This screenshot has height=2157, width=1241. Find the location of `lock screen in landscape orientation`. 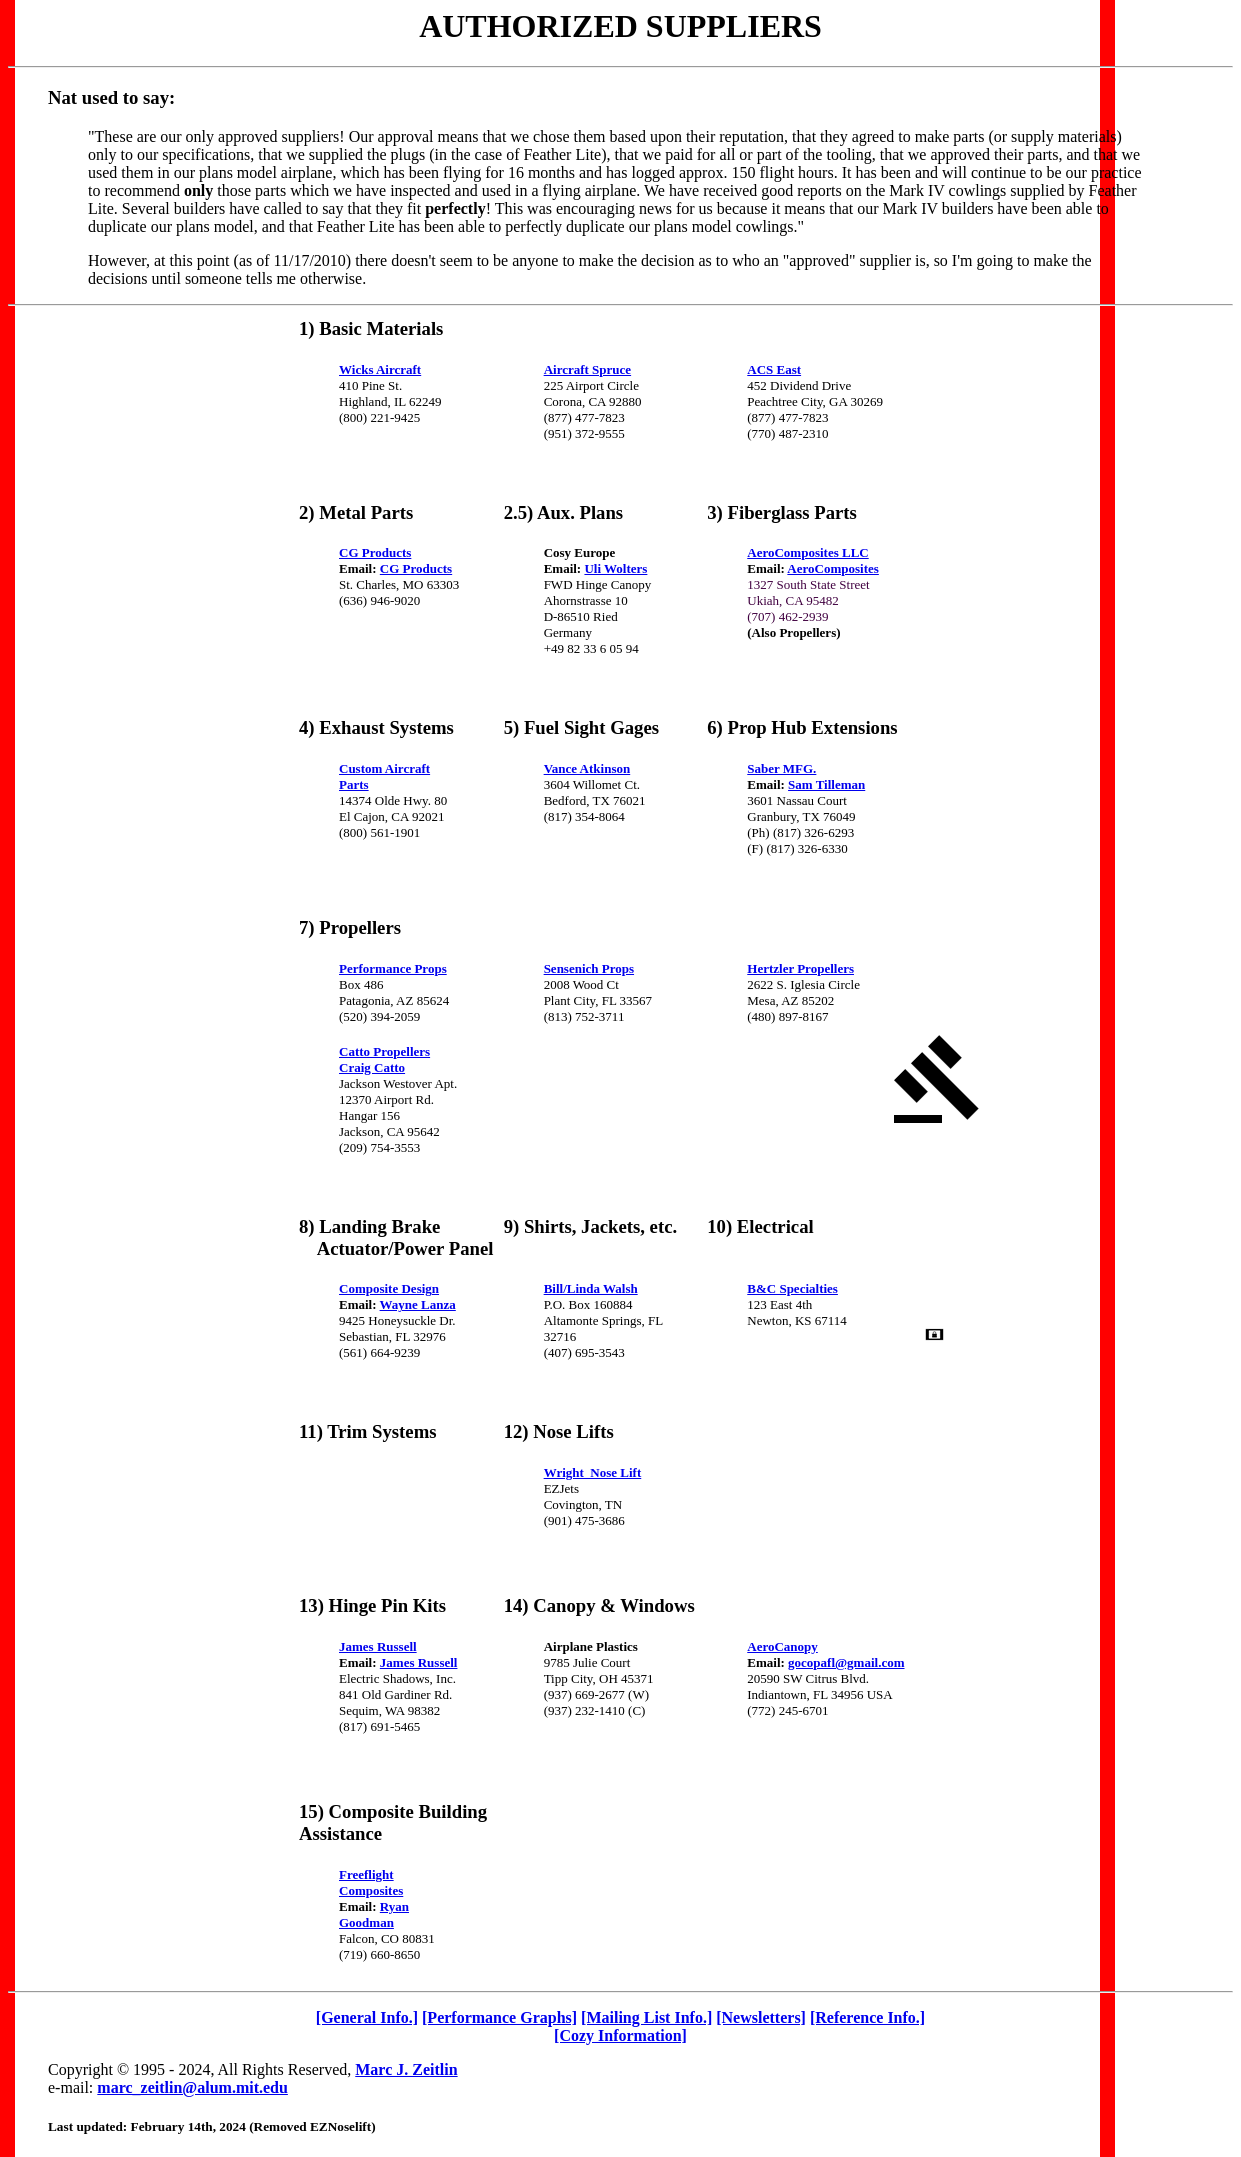

lock screen in landscape orientation is located at coordinates (934, 1334).